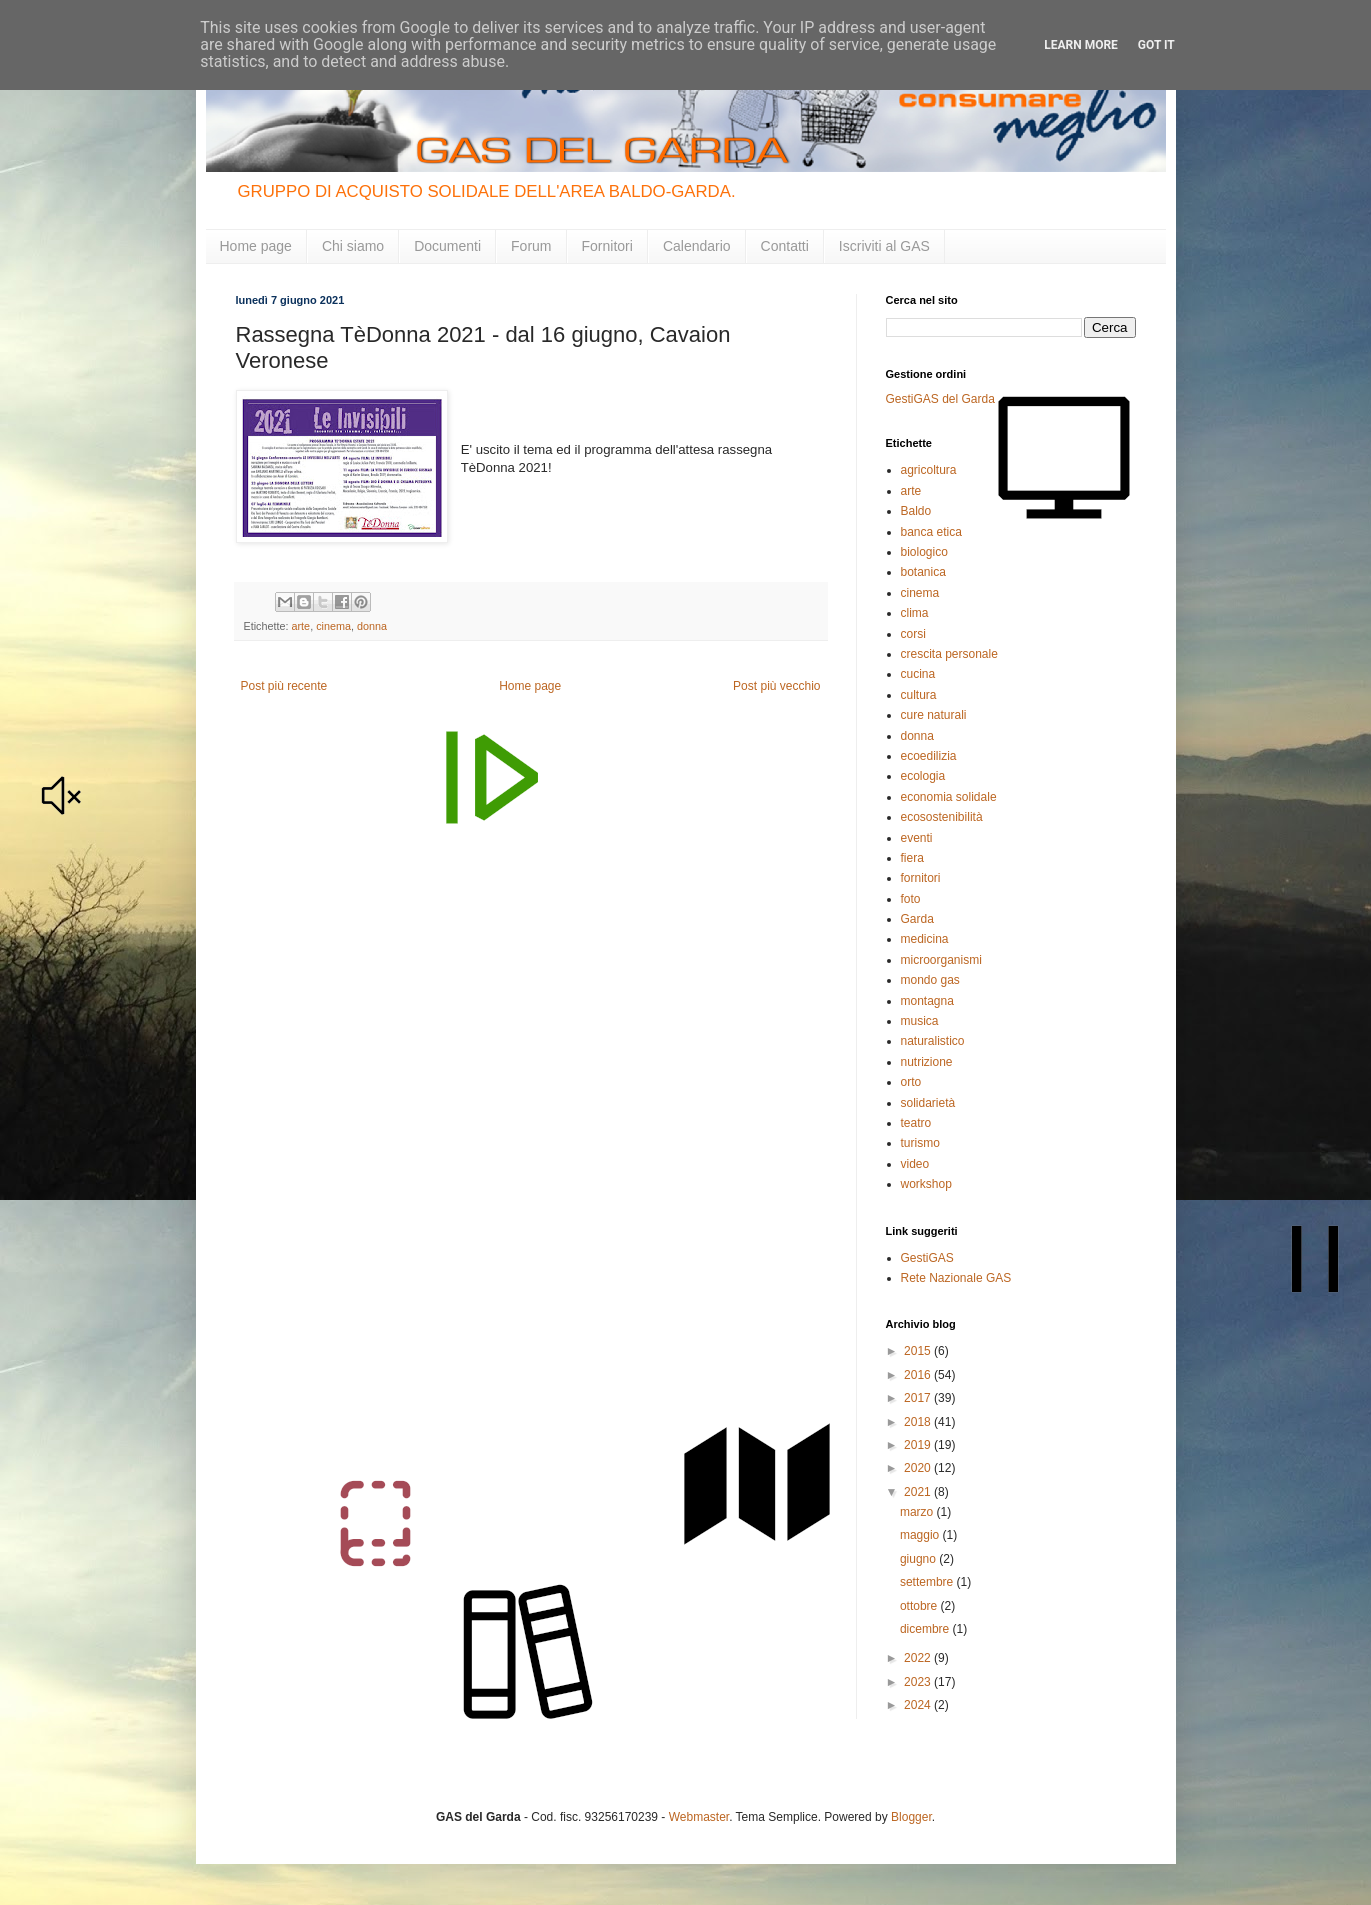  Describe the element at coordinates (488, 777) in the screenshot. I see `continue debugging to the next breakpoint` at that location.